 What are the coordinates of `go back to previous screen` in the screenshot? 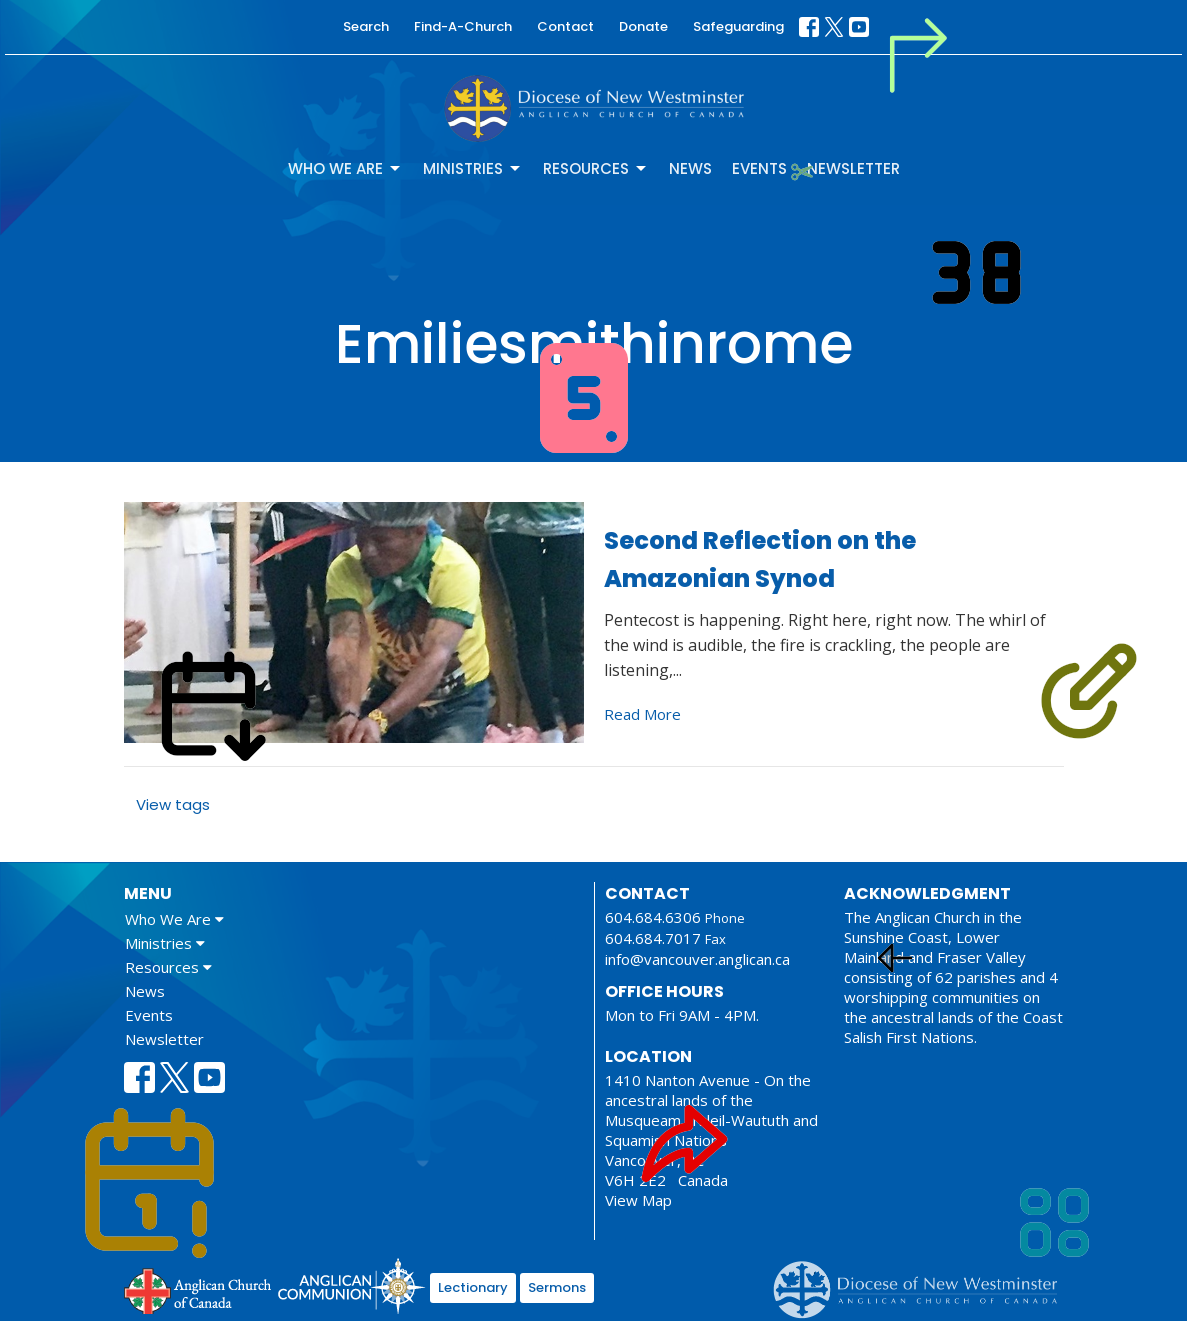 It's located at (895, 958).